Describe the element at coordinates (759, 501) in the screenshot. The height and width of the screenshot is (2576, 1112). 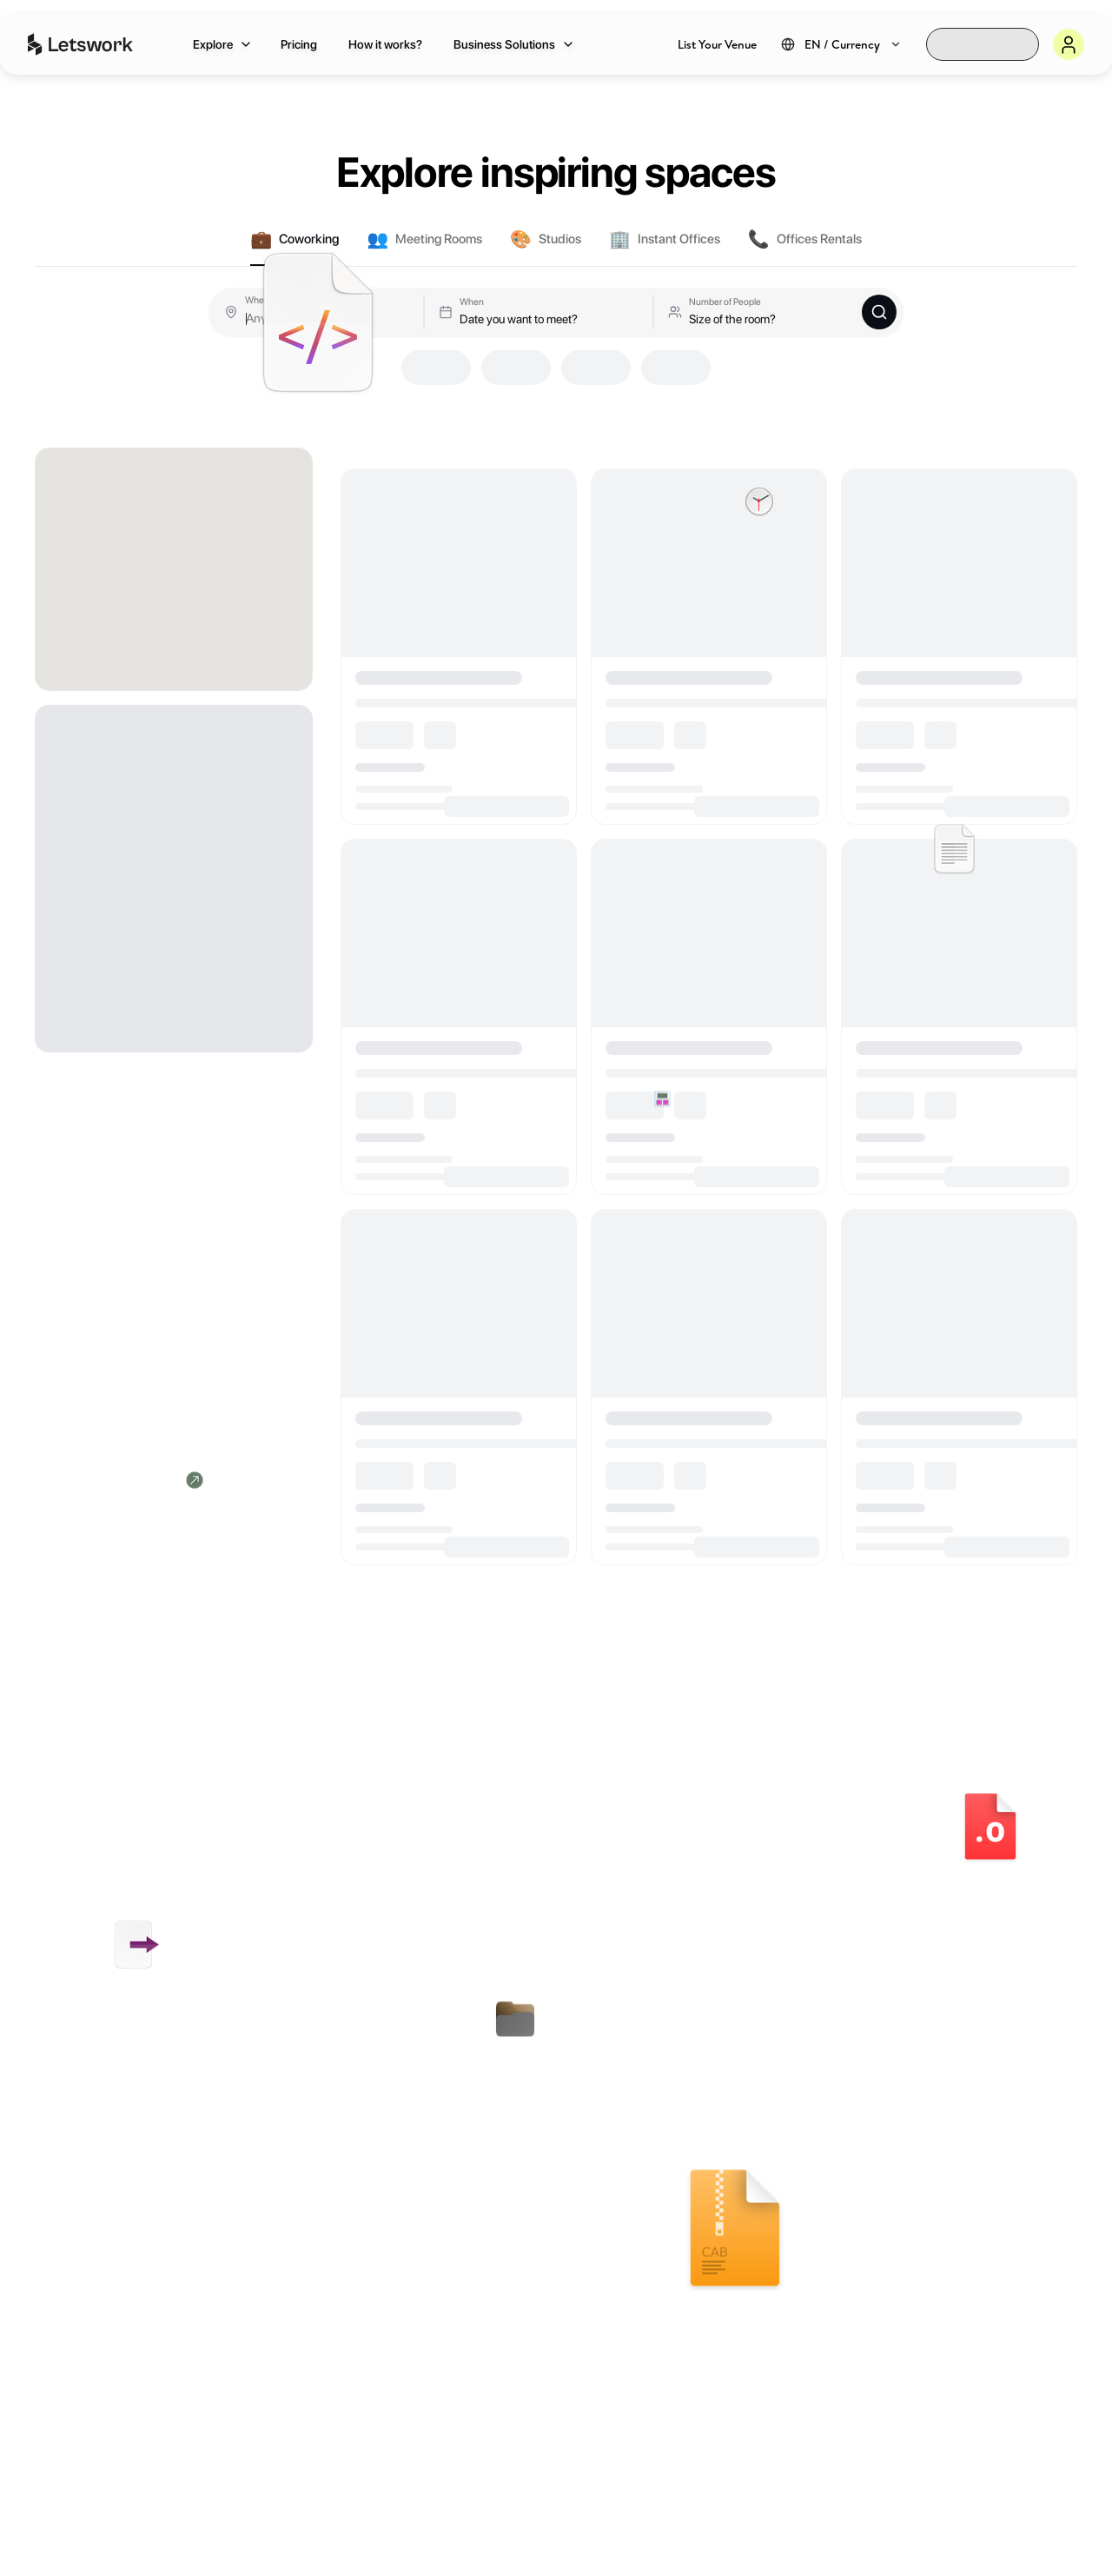
I see `access time and date administrative settings` at that location.